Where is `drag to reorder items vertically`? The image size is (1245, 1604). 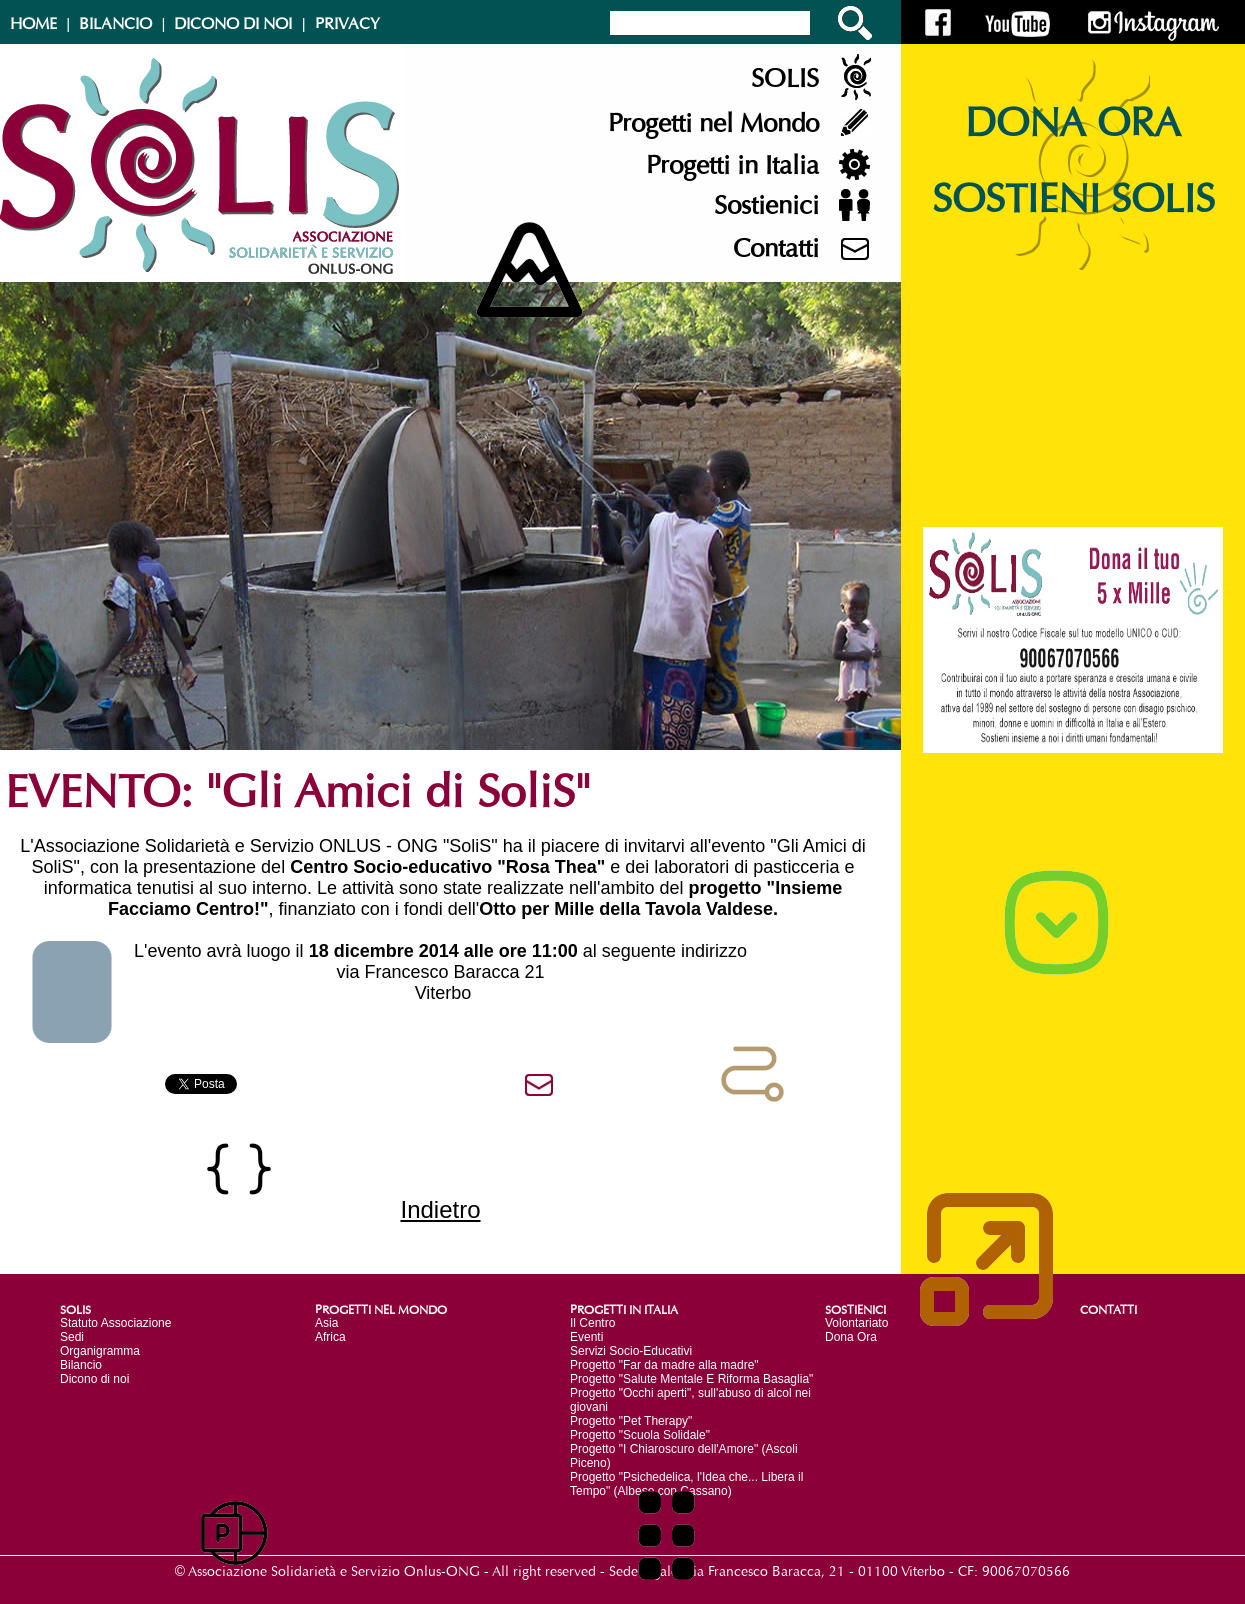 drag to reorder items vertically is located at coordinates (666, 1535).